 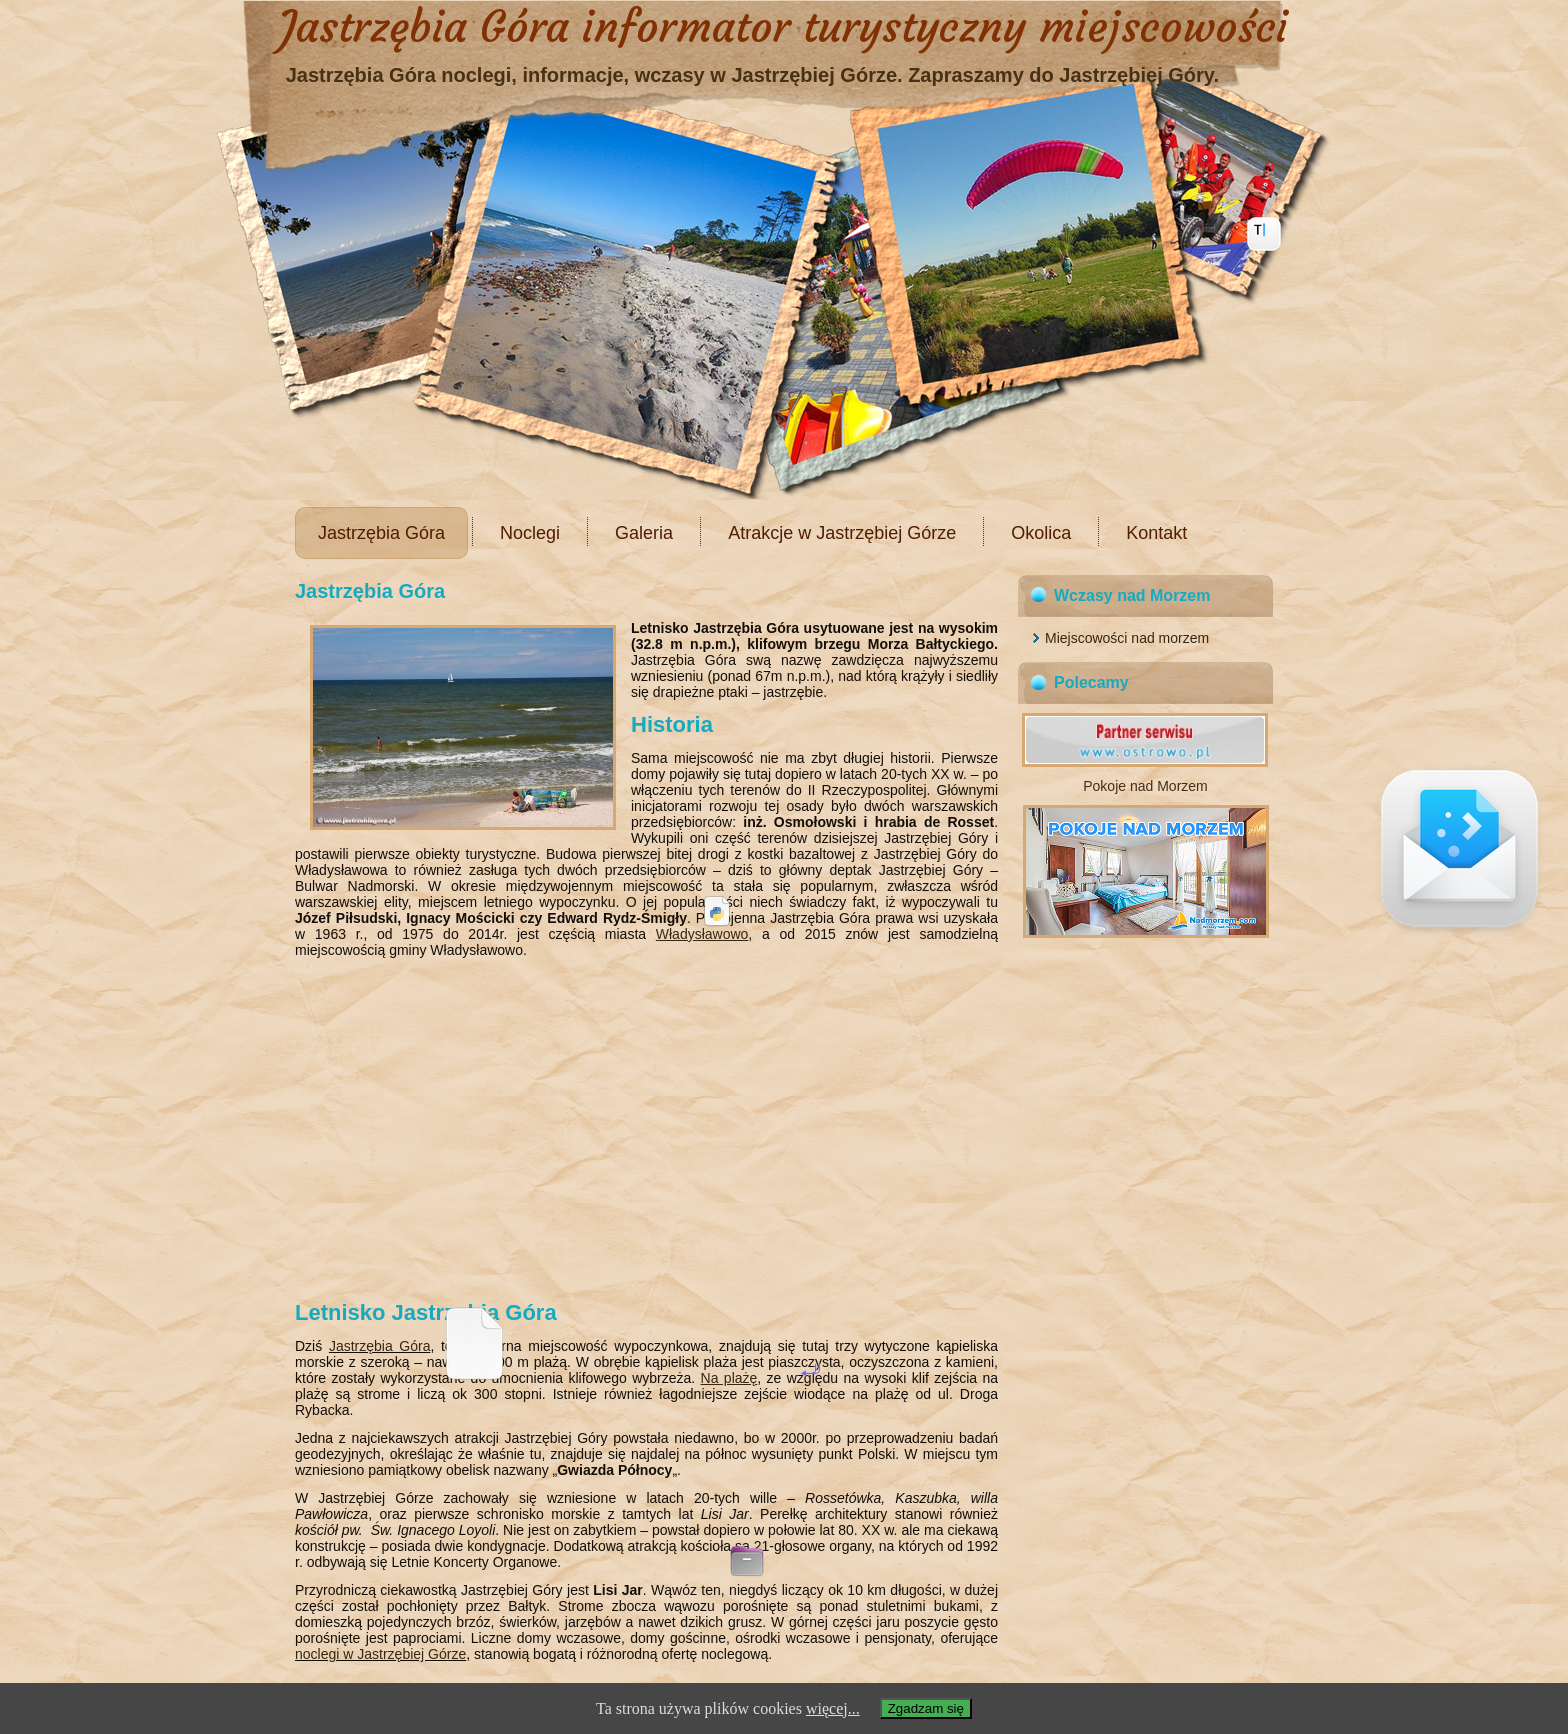 I want to click on a python script or source file, so click(x=717, y=911).